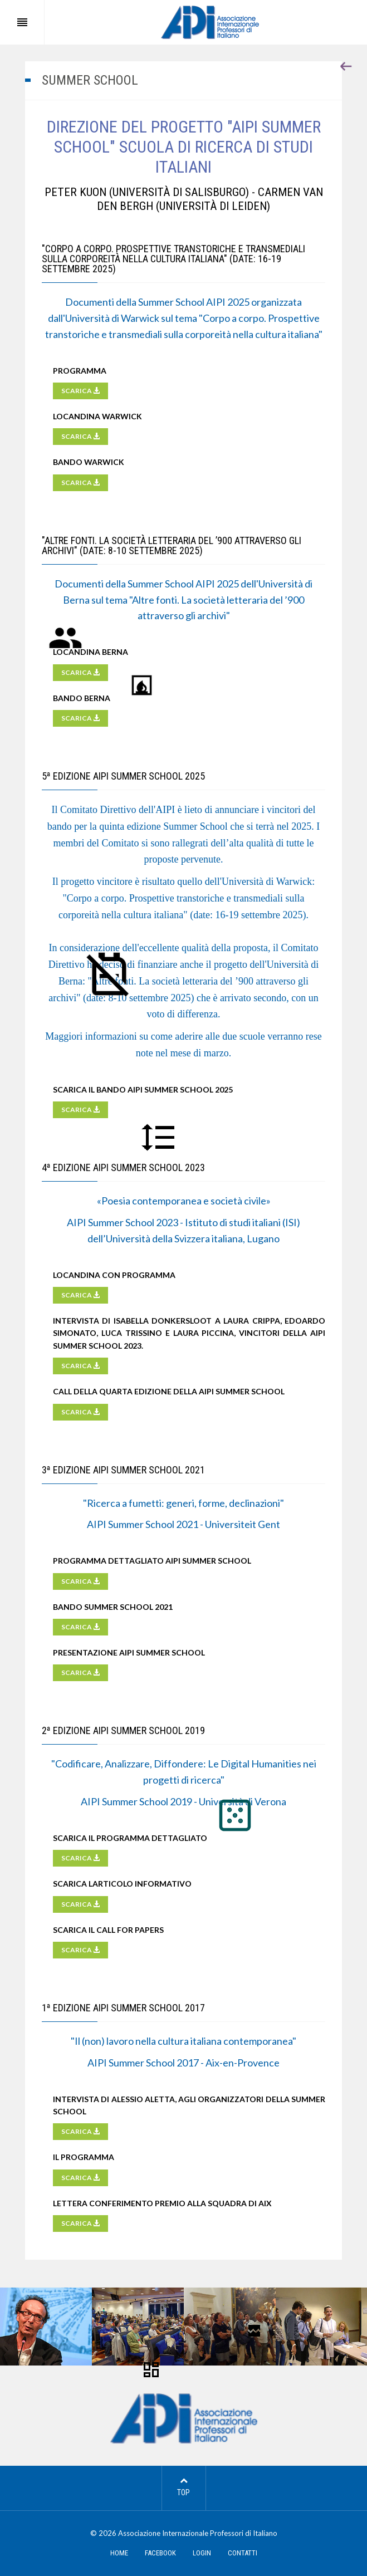  I want to click on adjust line spacing in text, so click(158, 1137).